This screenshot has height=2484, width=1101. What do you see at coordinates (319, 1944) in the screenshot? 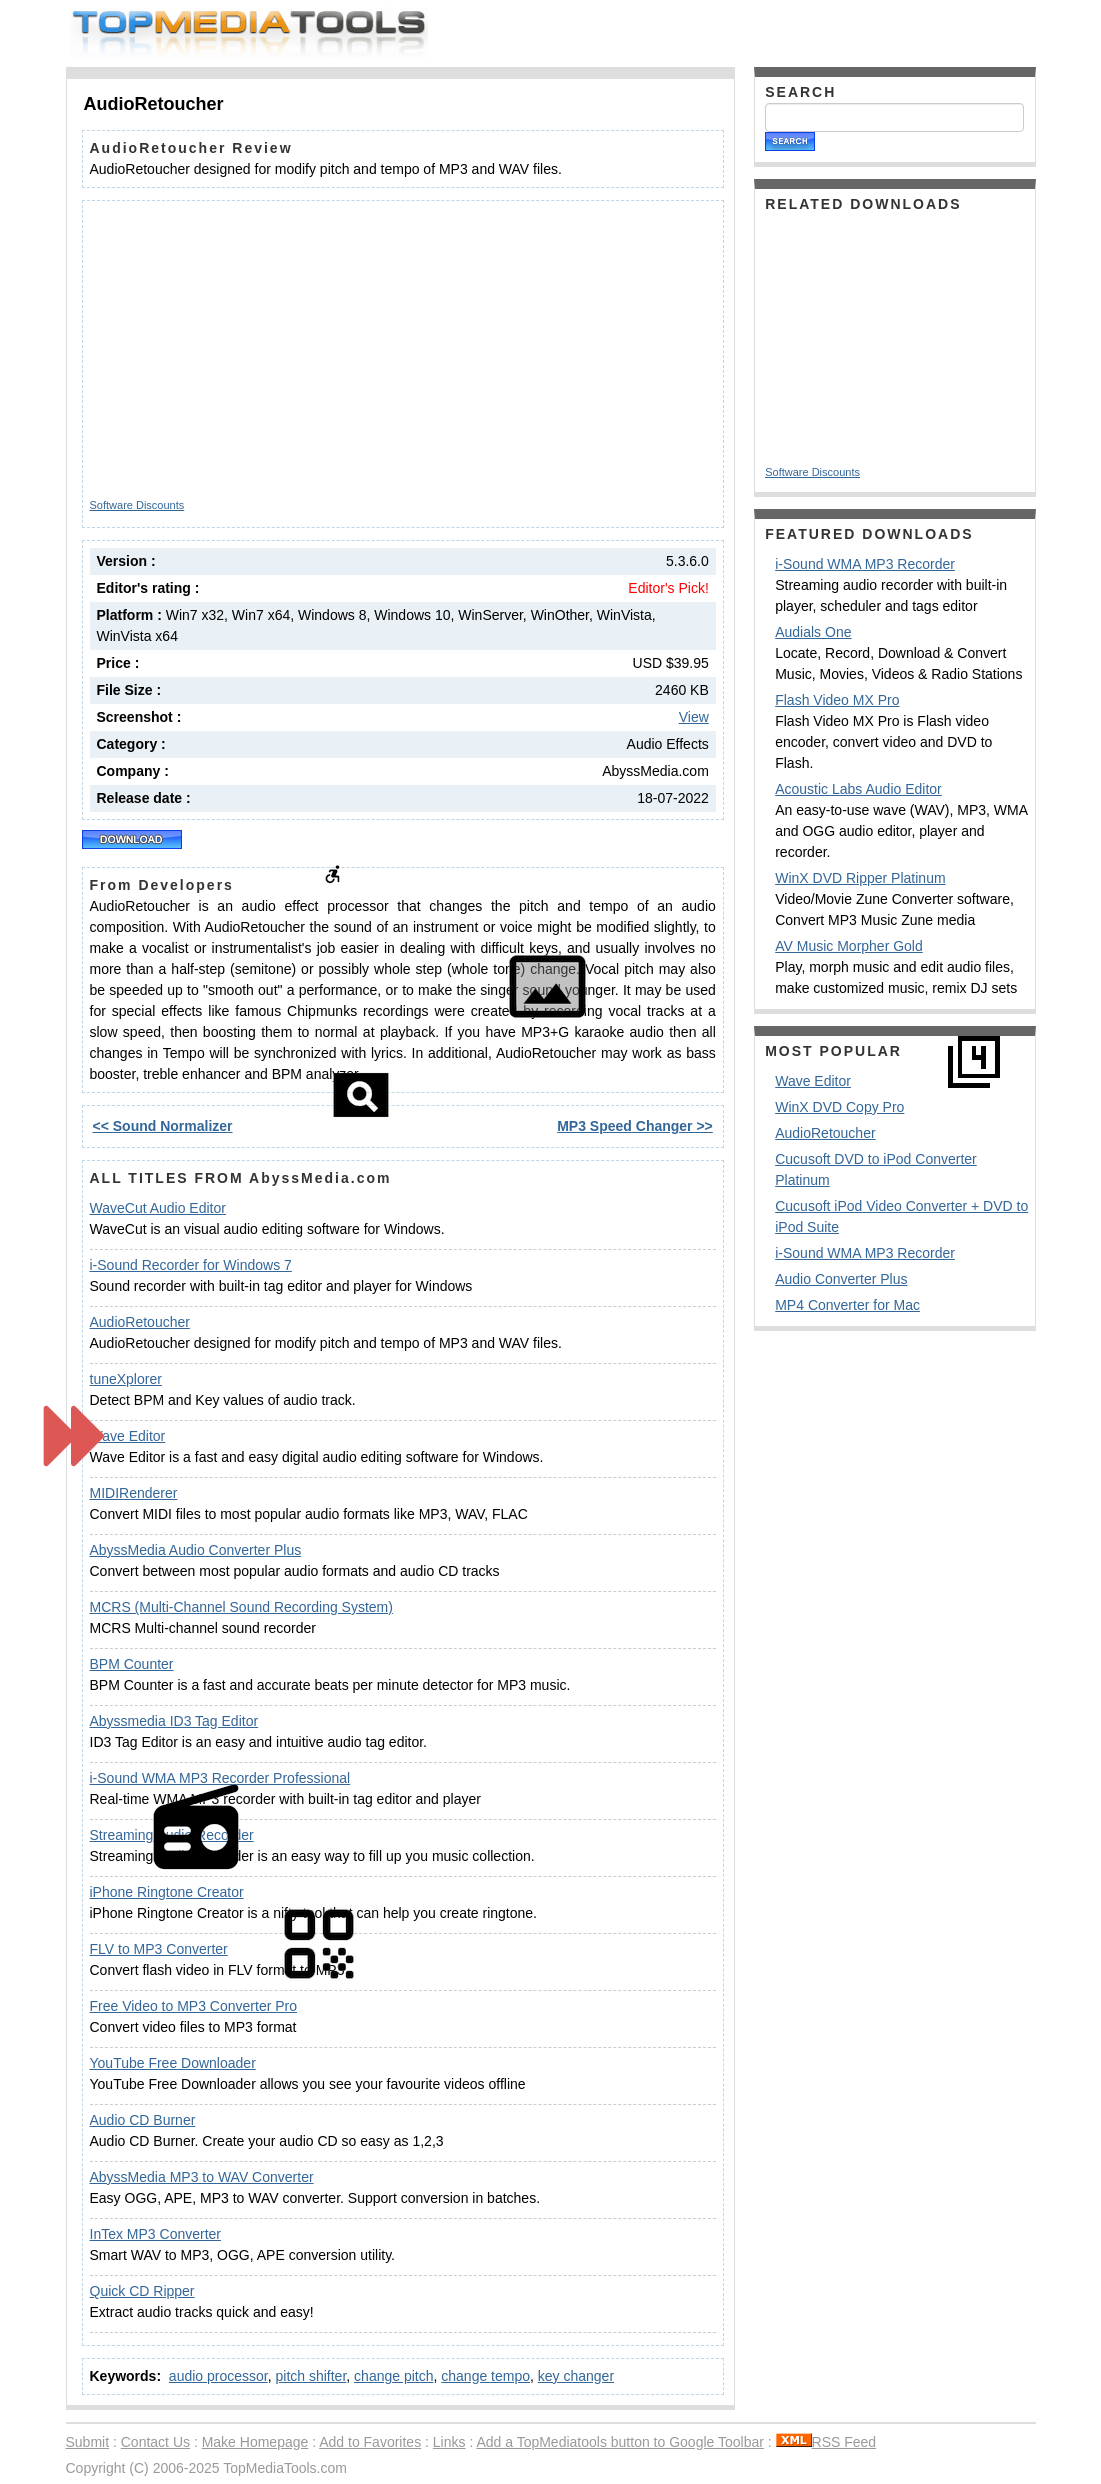
I see `scan or generate a QR code` at bounding box center [319, 1944].